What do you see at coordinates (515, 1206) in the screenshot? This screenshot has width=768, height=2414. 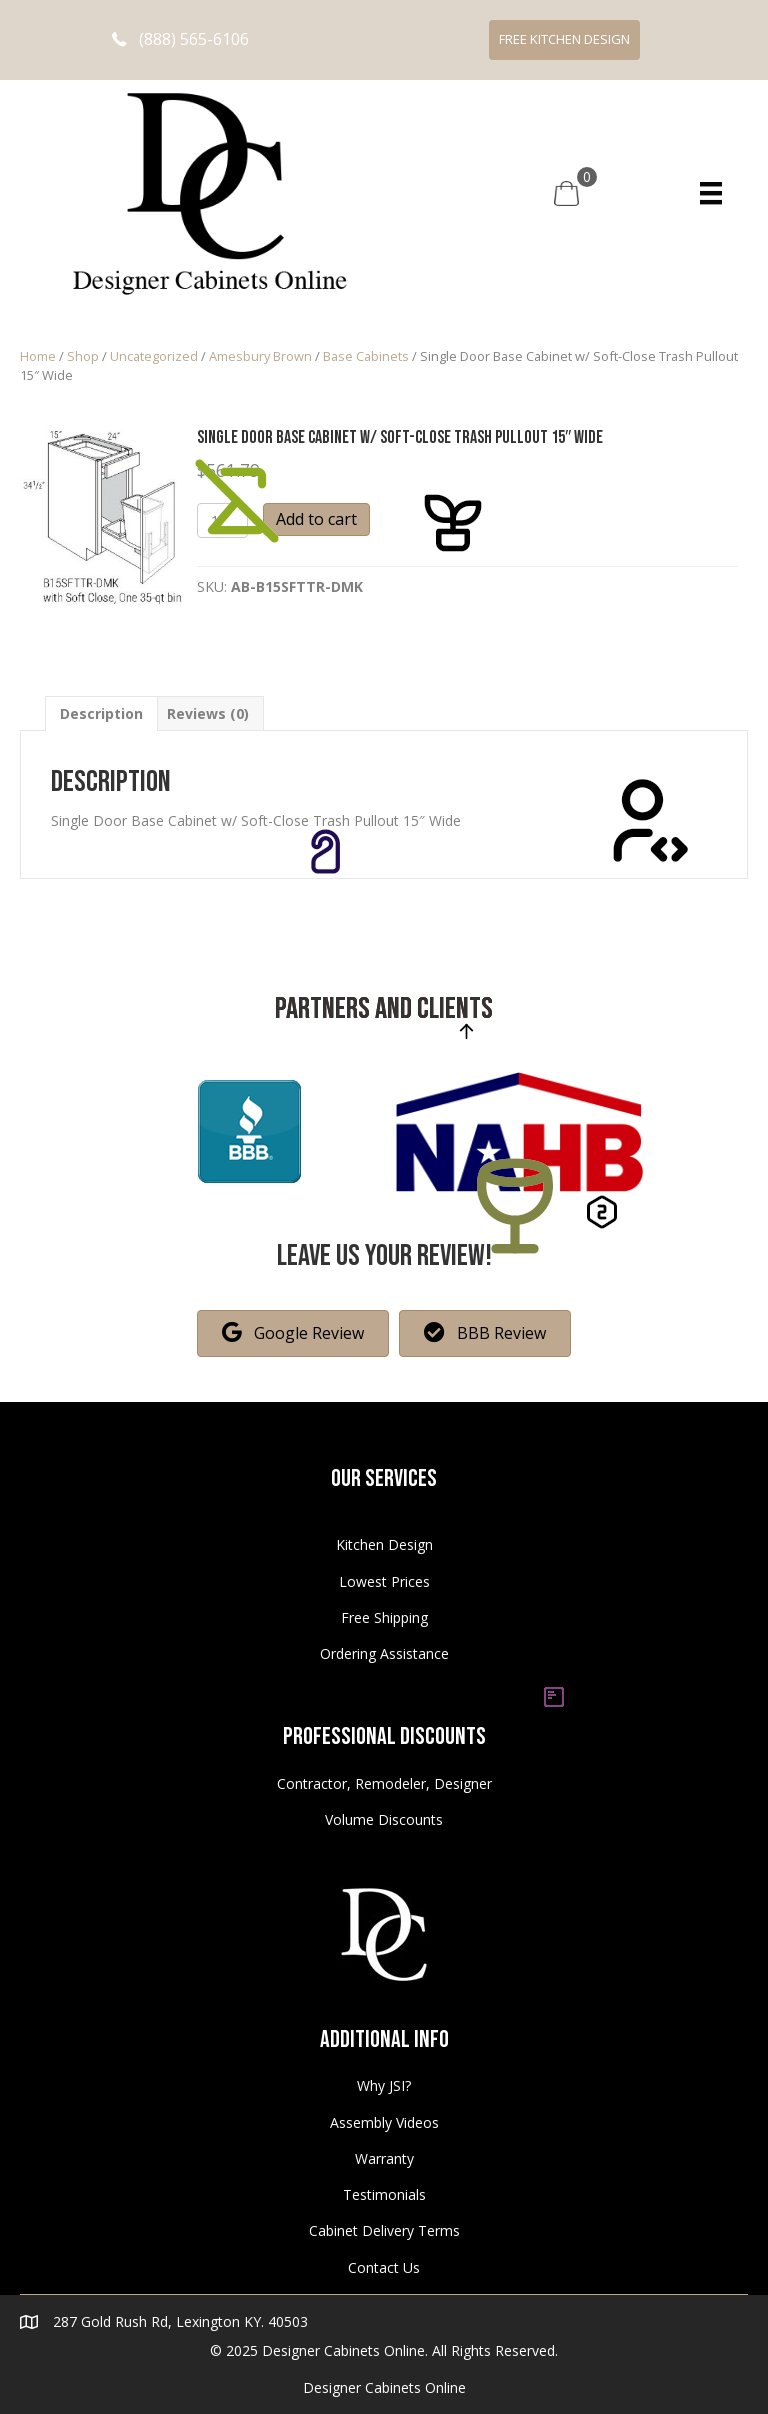 I see `view cocktail or drink menu` at bounding box center [515, 1206].